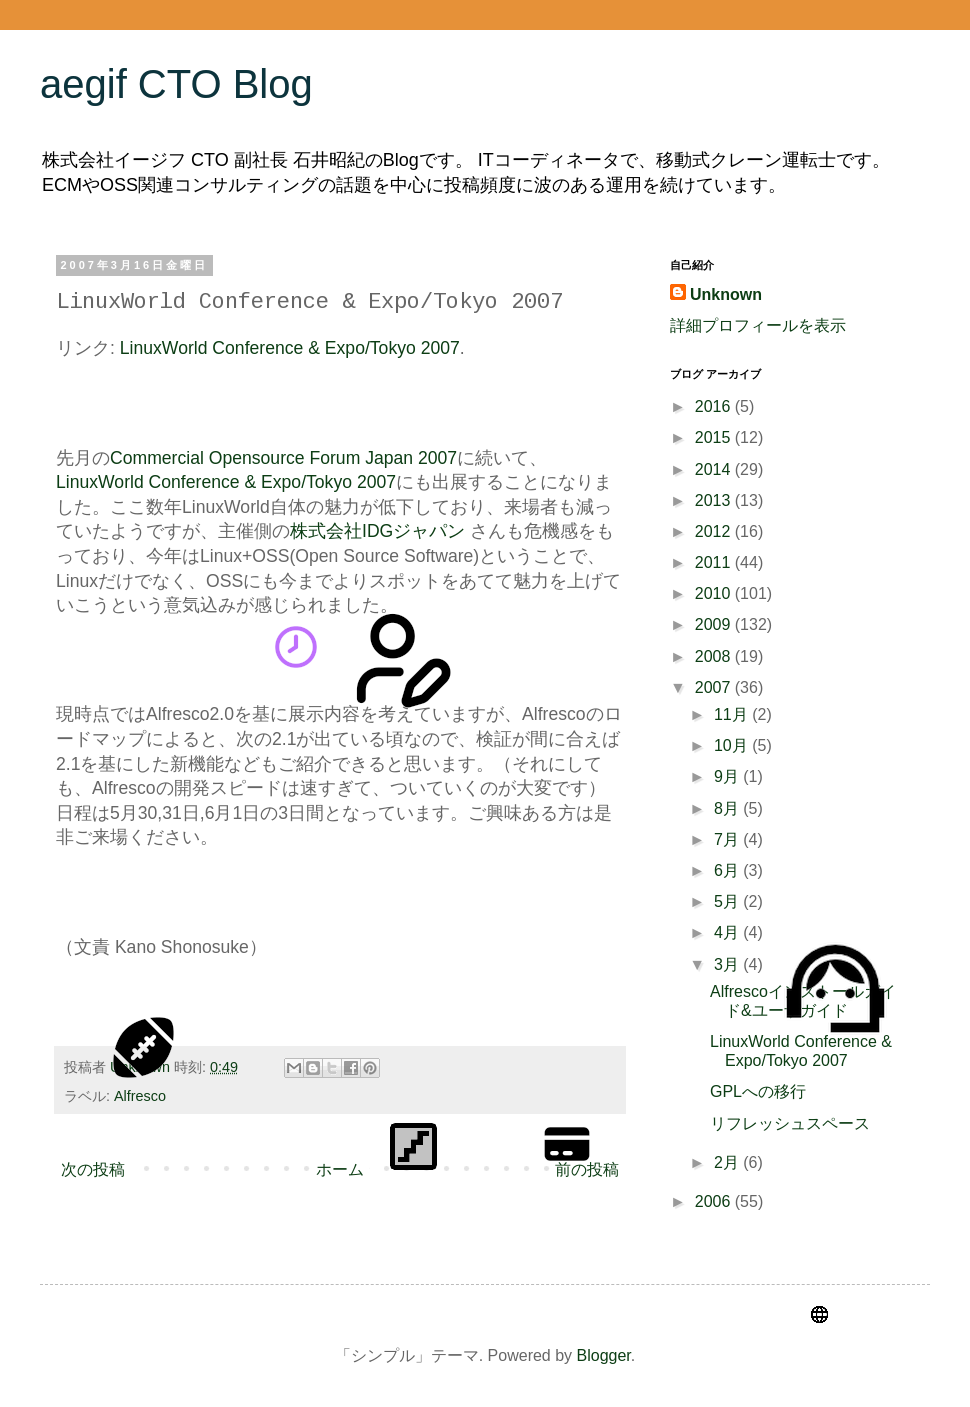 The width and height of the screenshot is (970, 1407). I want to click on edit your profile, so click(401, 658).